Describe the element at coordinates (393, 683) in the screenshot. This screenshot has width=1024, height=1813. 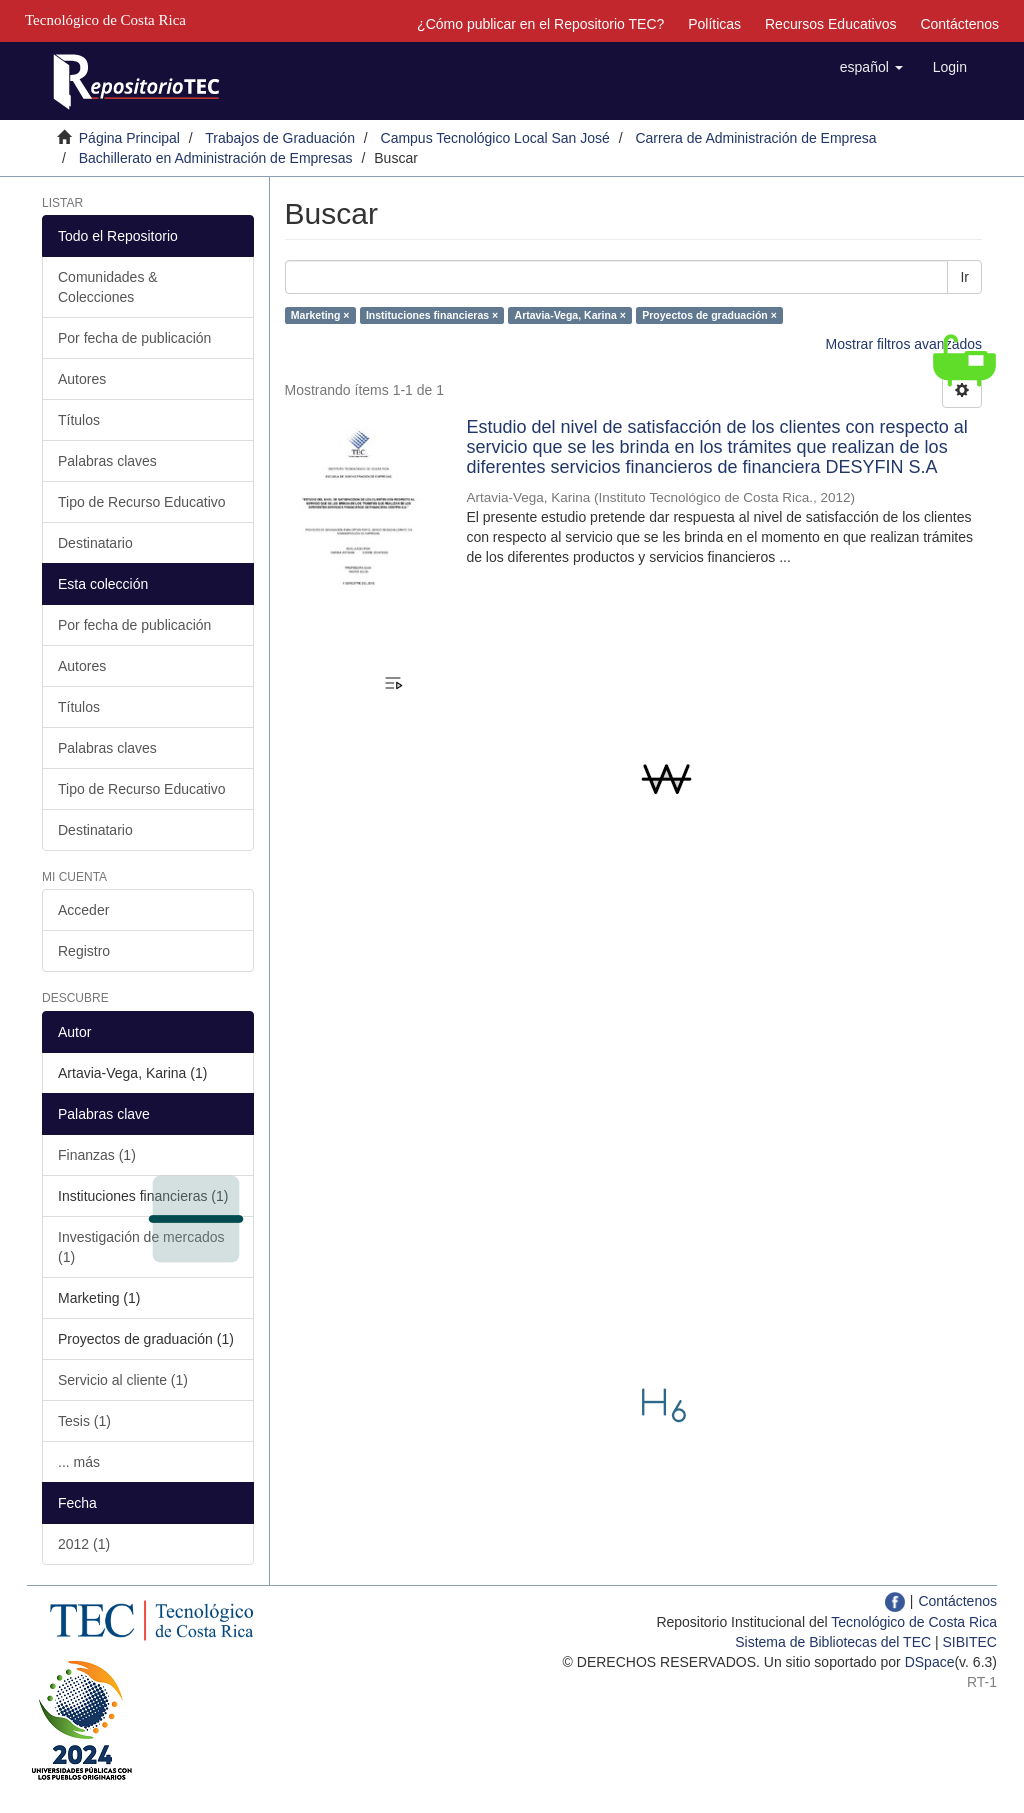
I see `add to playback queue` at that location.